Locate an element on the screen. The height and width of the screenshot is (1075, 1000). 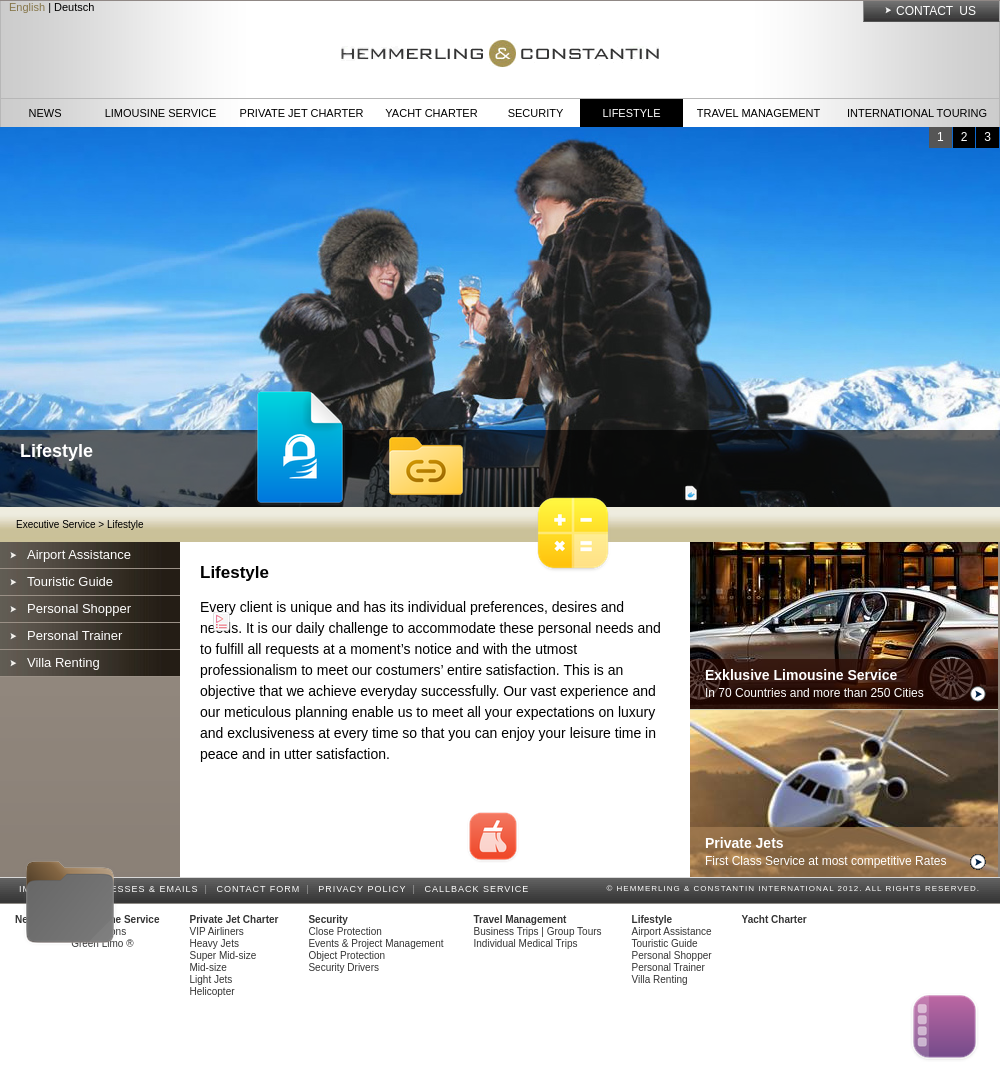
open folder to view contents is located at coordinates (70, 902).